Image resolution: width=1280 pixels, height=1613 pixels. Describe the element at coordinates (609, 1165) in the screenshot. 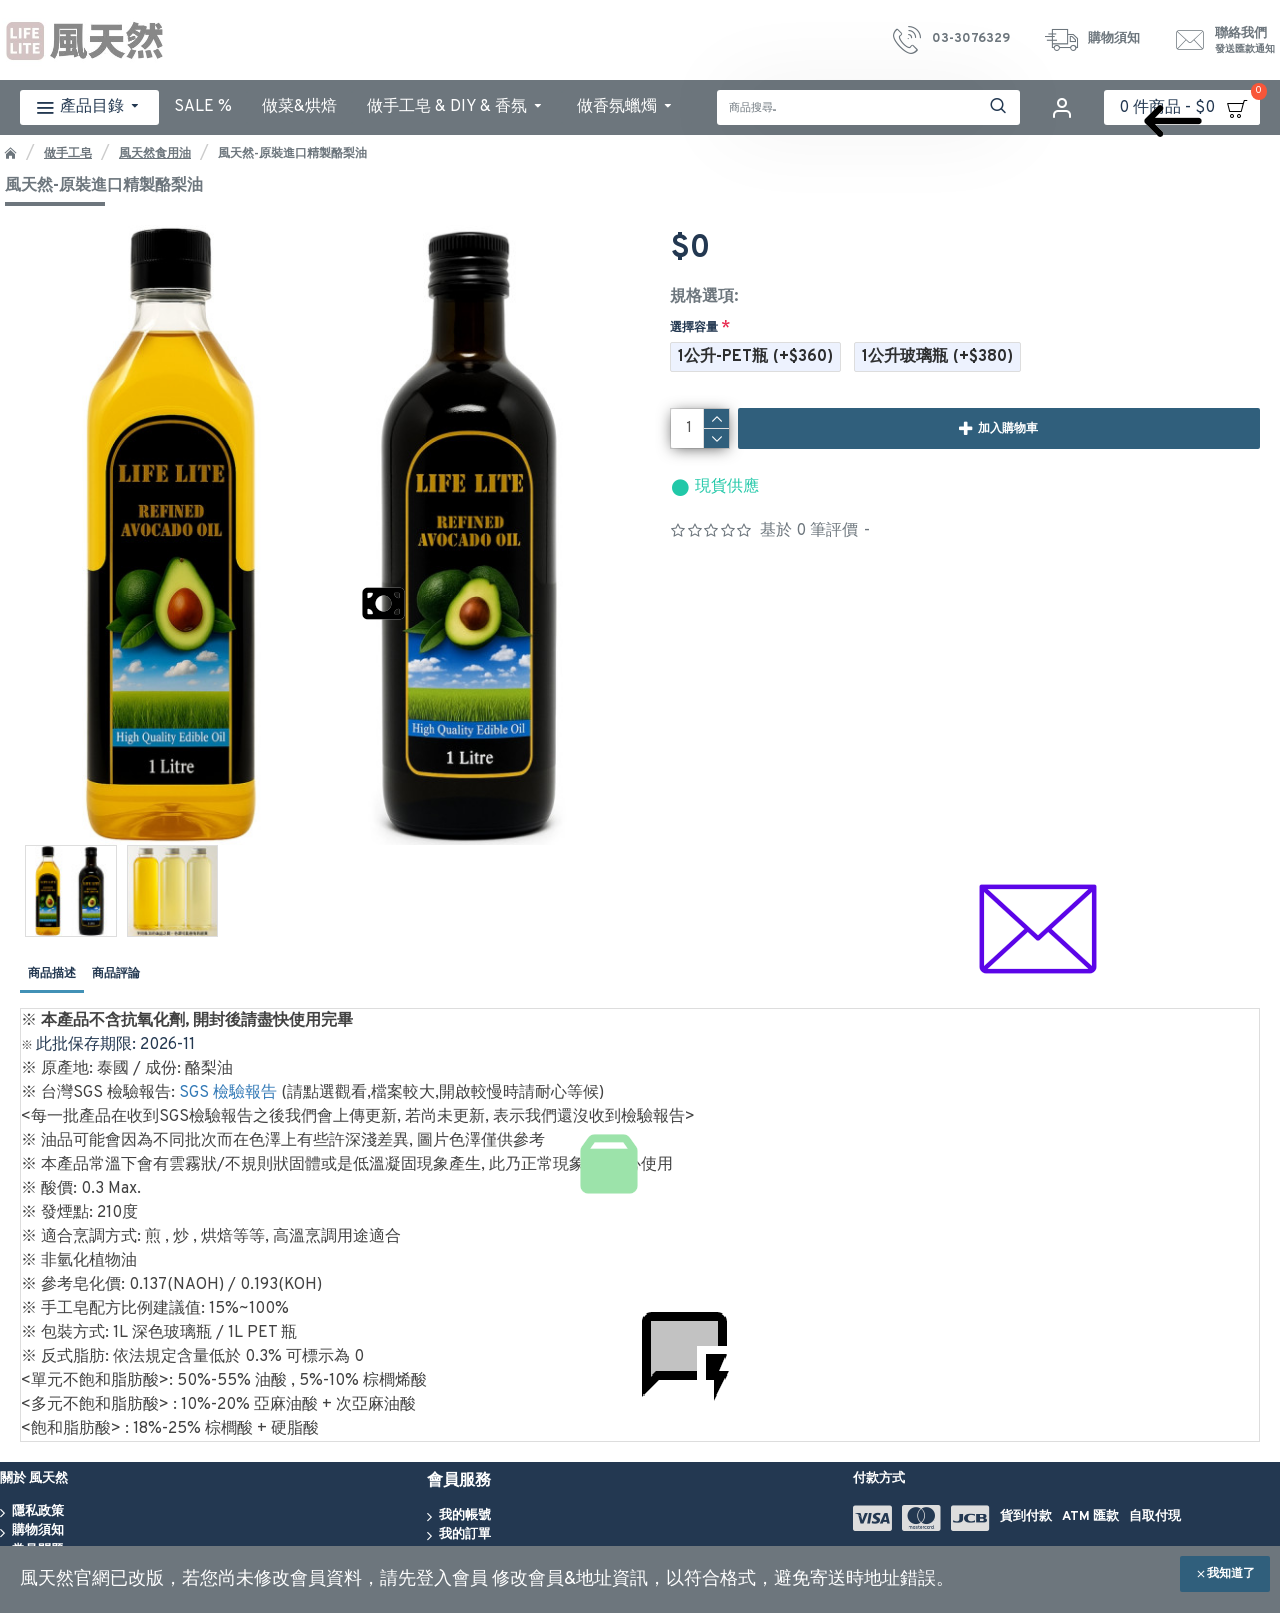

I see `view package or shipment details` at that location.